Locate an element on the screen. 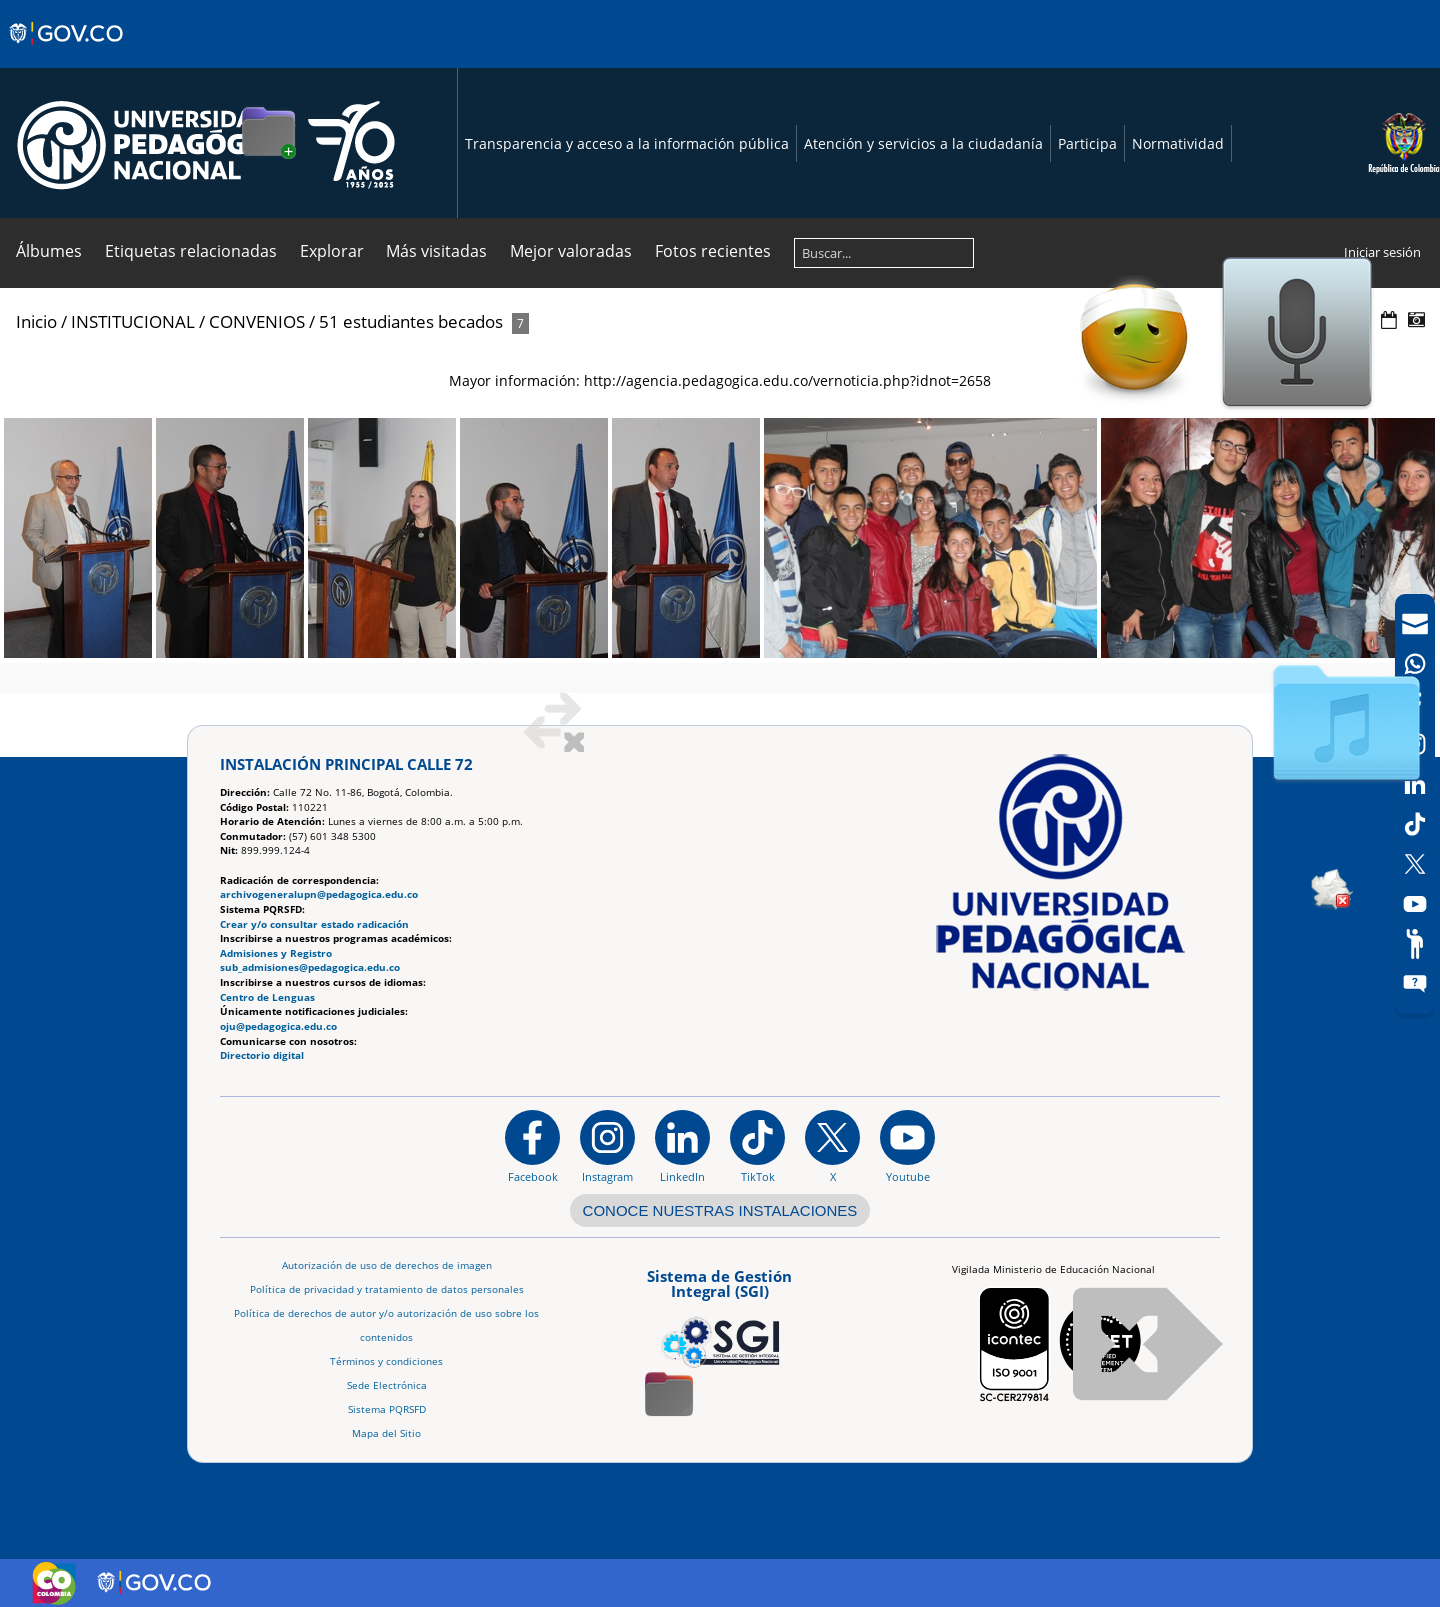 The height and width of the screenshot is (1607, 1440). open file folder is located at coordinates (669, 1394).